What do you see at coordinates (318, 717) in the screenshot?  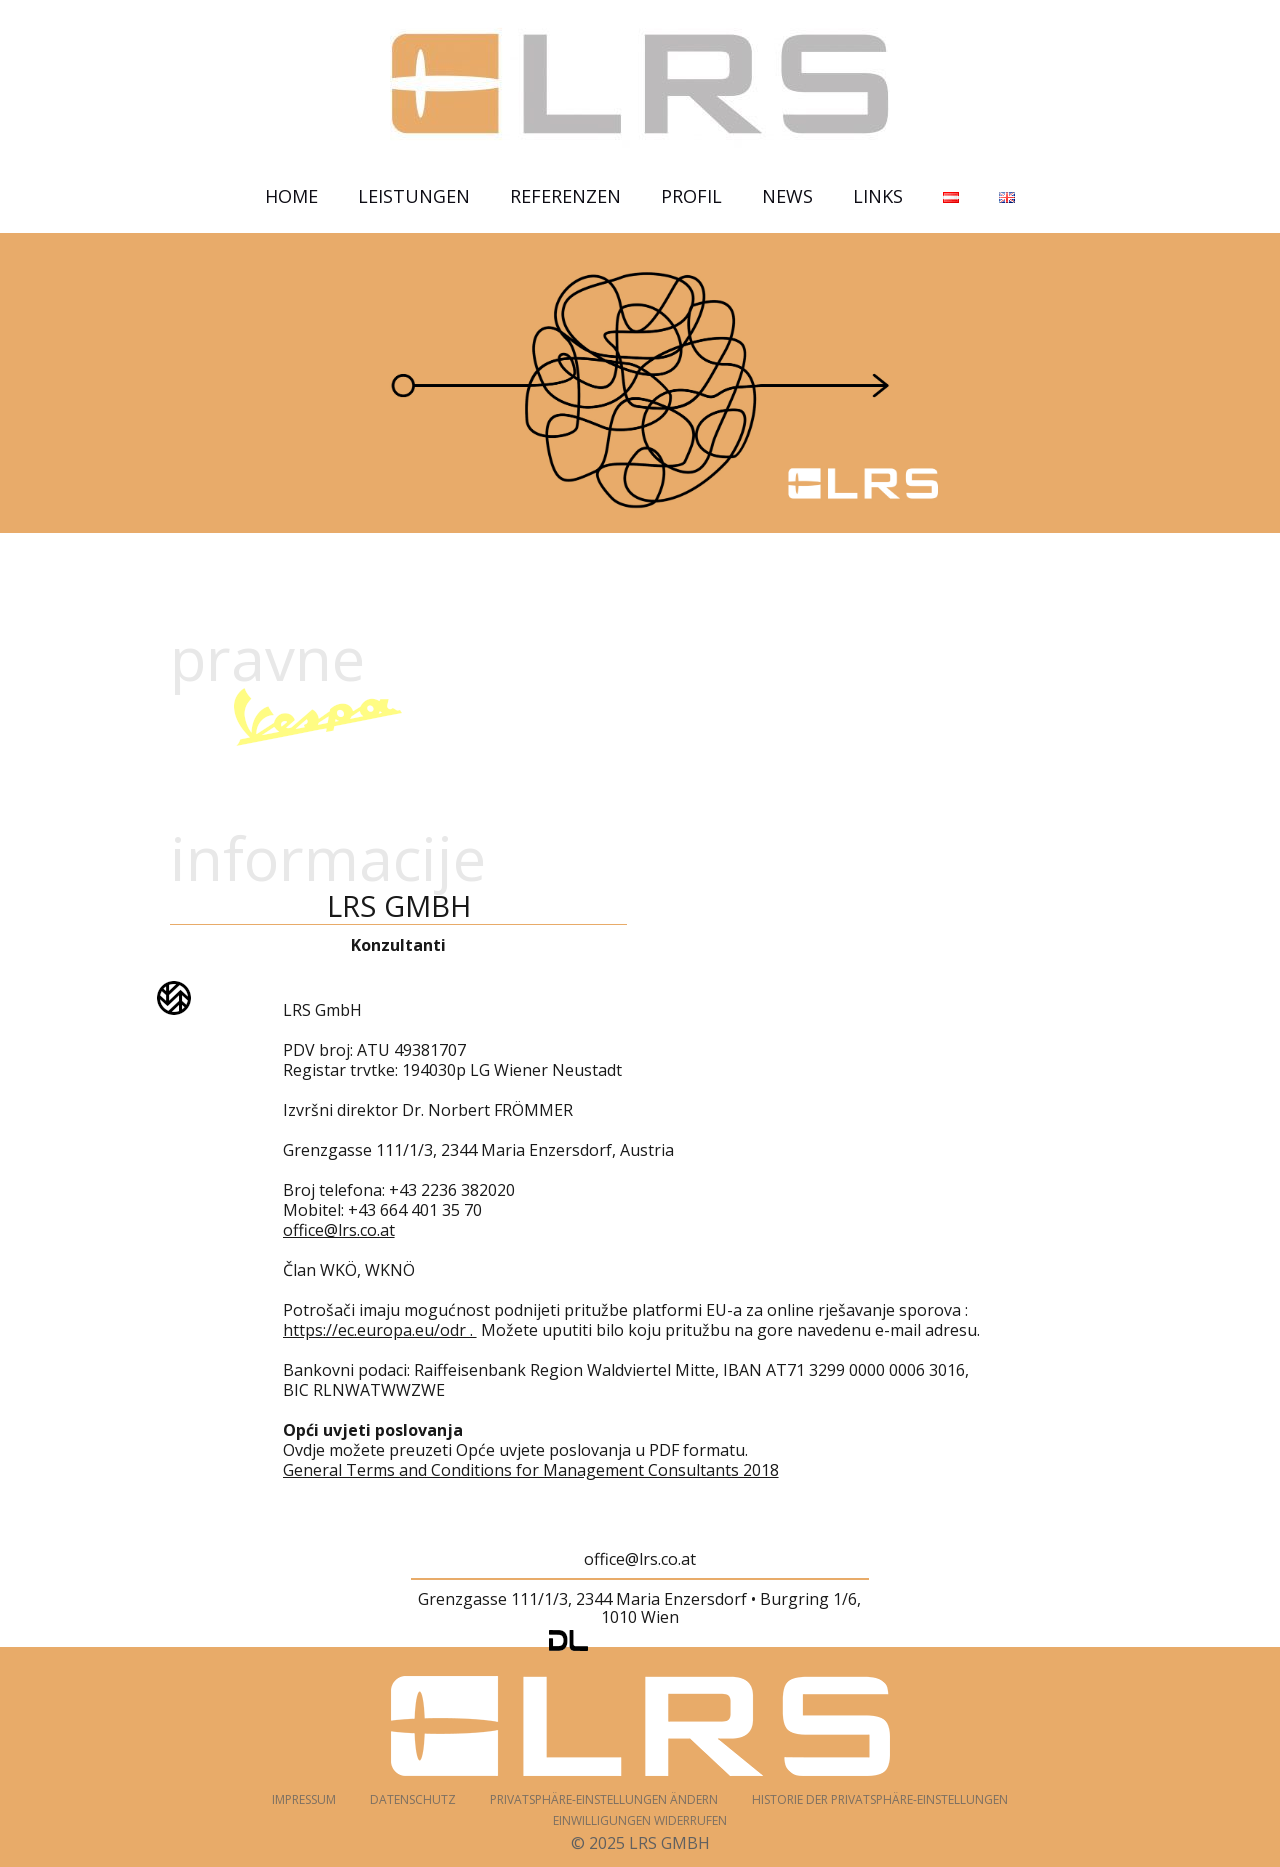 I see `vespa brand logo` at bounding box center [318, 717].